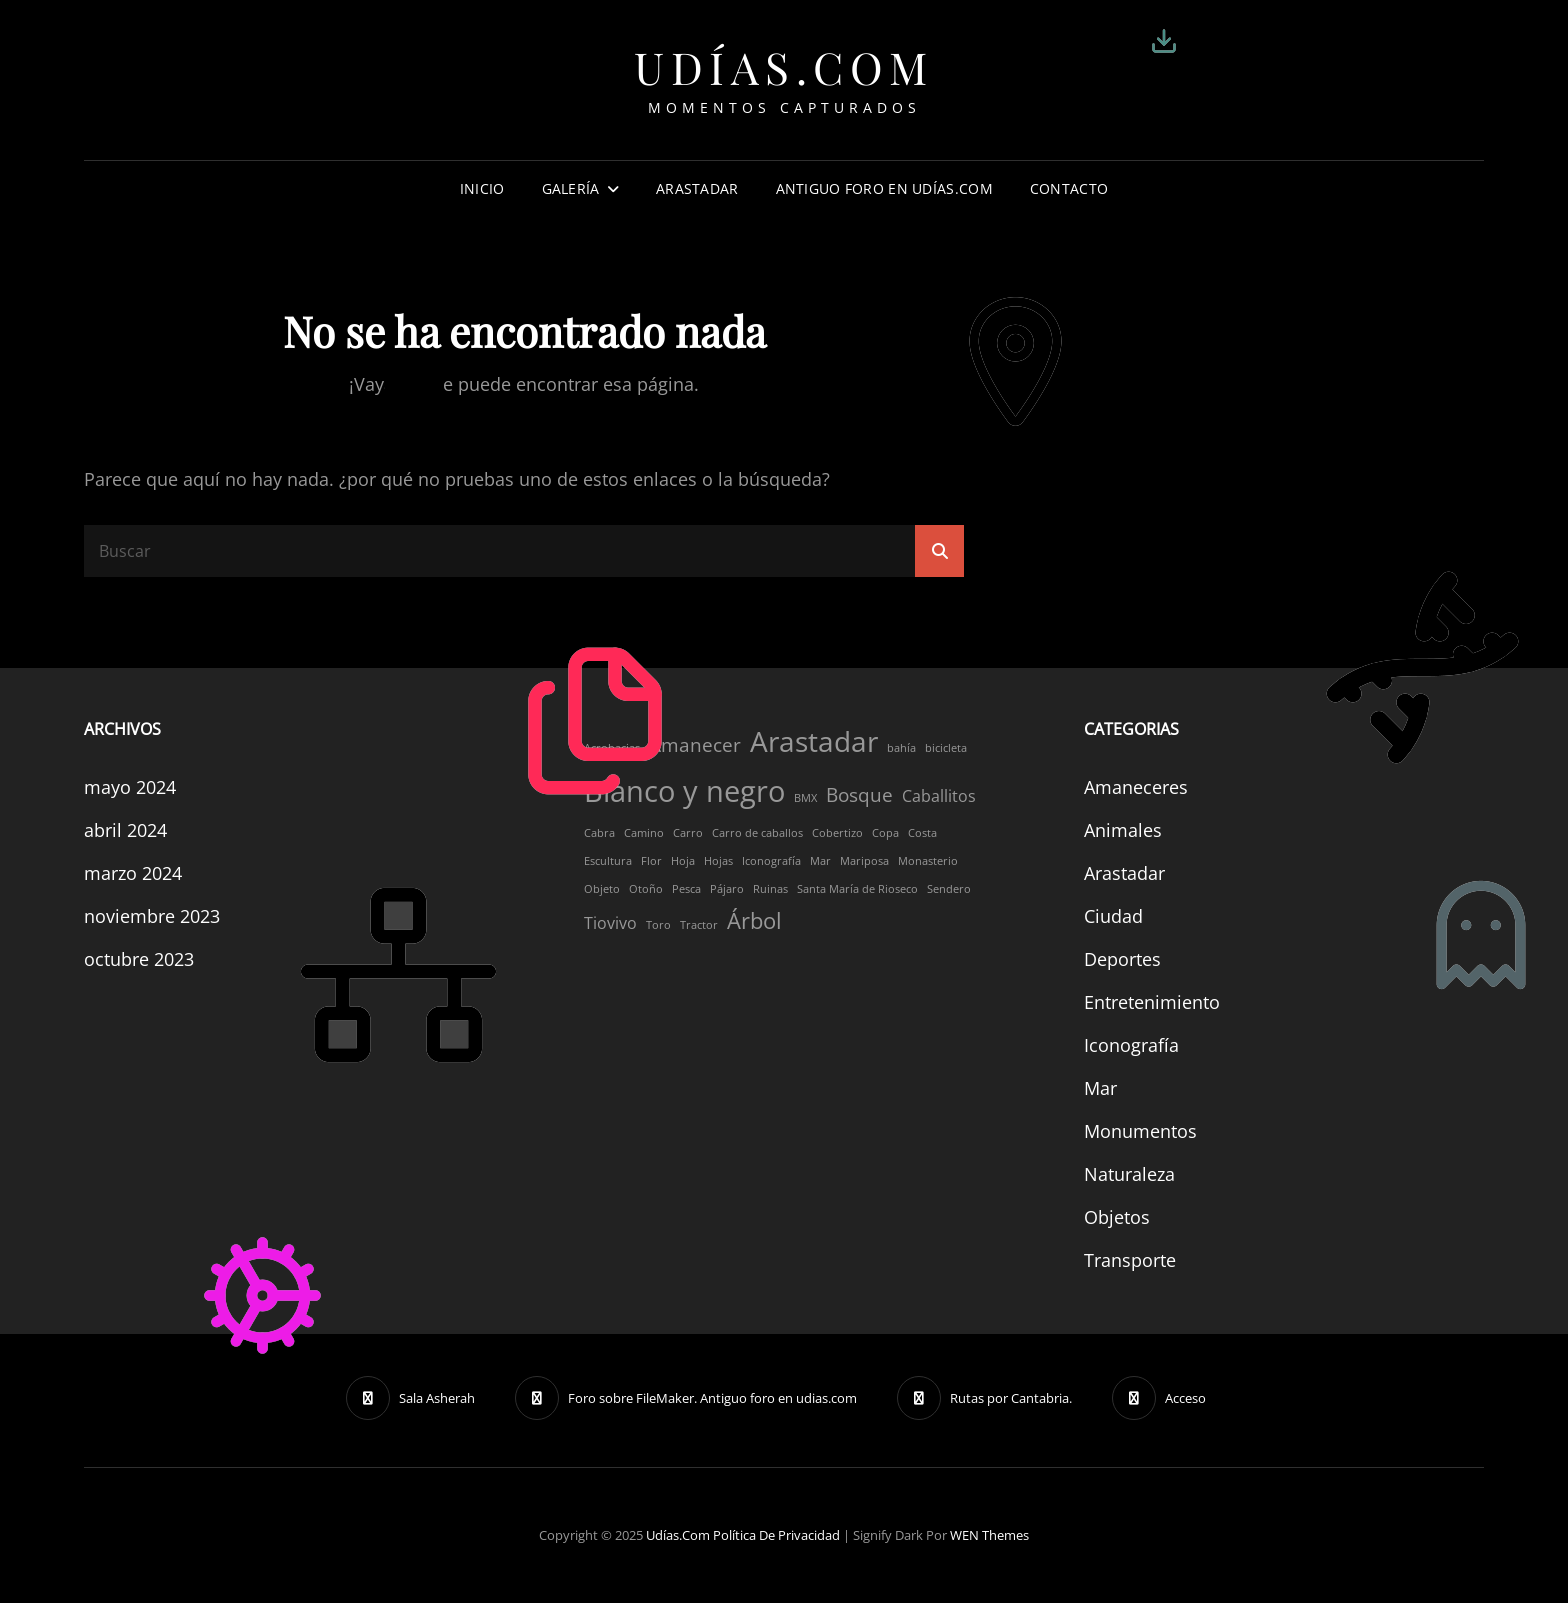 This screenshot has width=1568, height=1603. I want to click on download a file or content, so click(1164, 41).